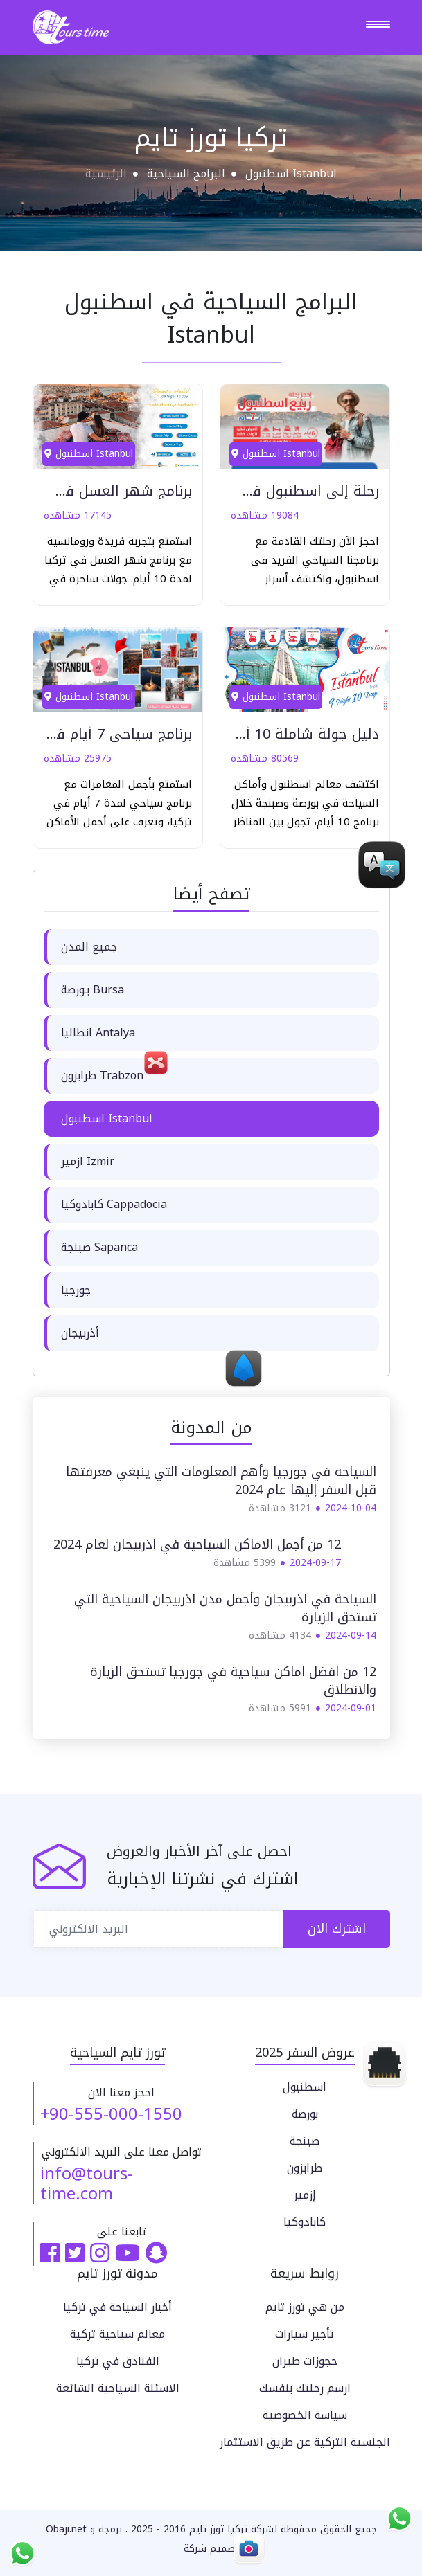  What do you see at coordinates (385, 2064) in the screenshot?
I see `configure DSL network connection settings` at bounding box center [385, 2064].